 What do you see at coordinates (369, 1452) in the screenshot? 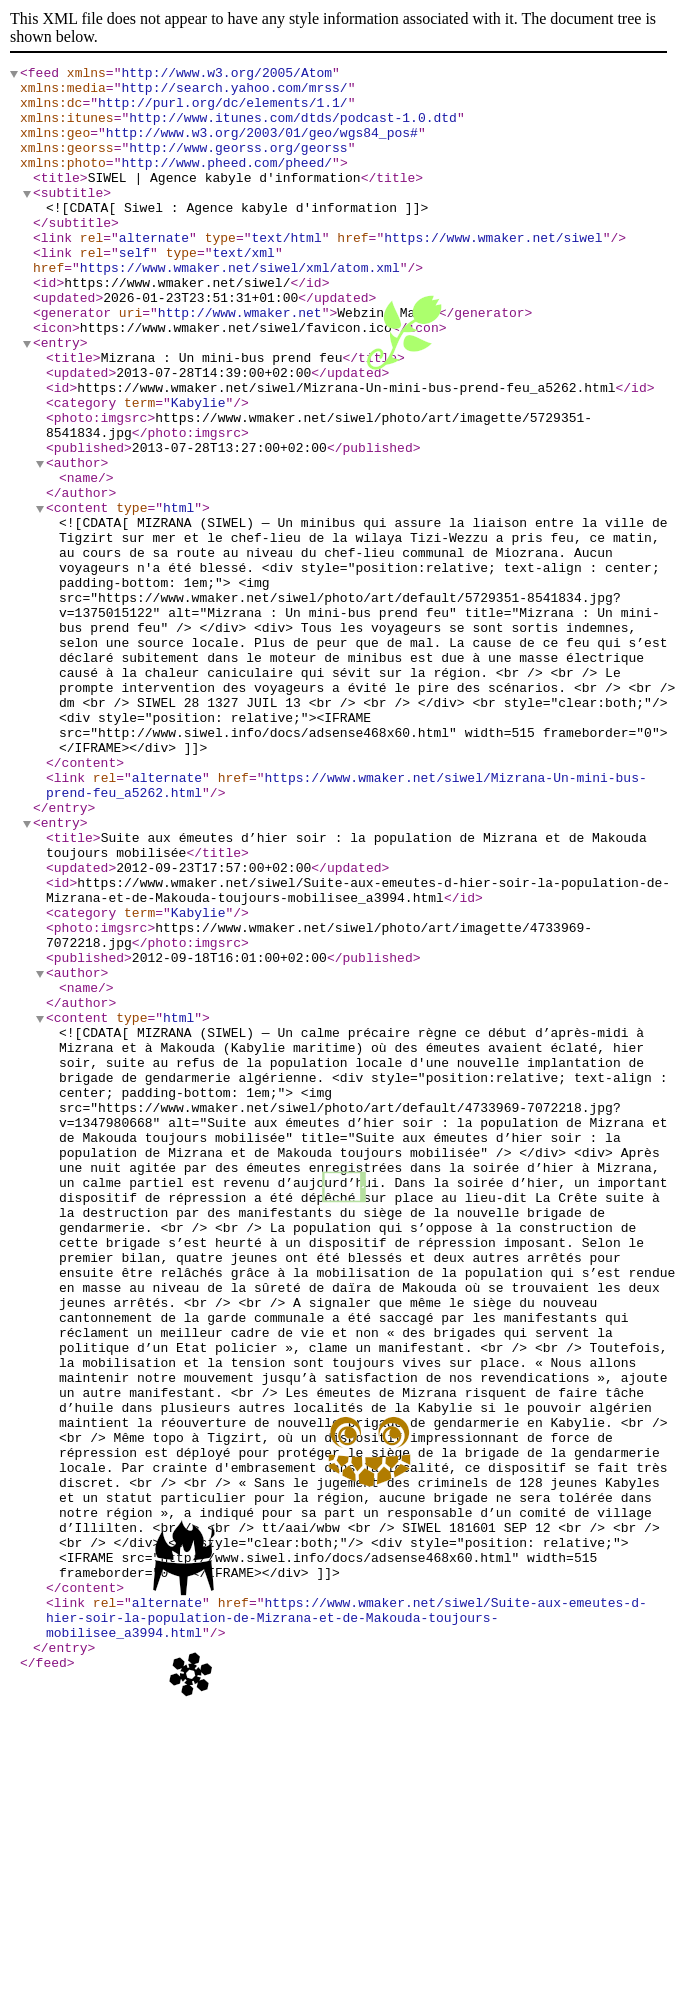
I see `a playful character or avatar icon` at bounding box center [369, 1452].